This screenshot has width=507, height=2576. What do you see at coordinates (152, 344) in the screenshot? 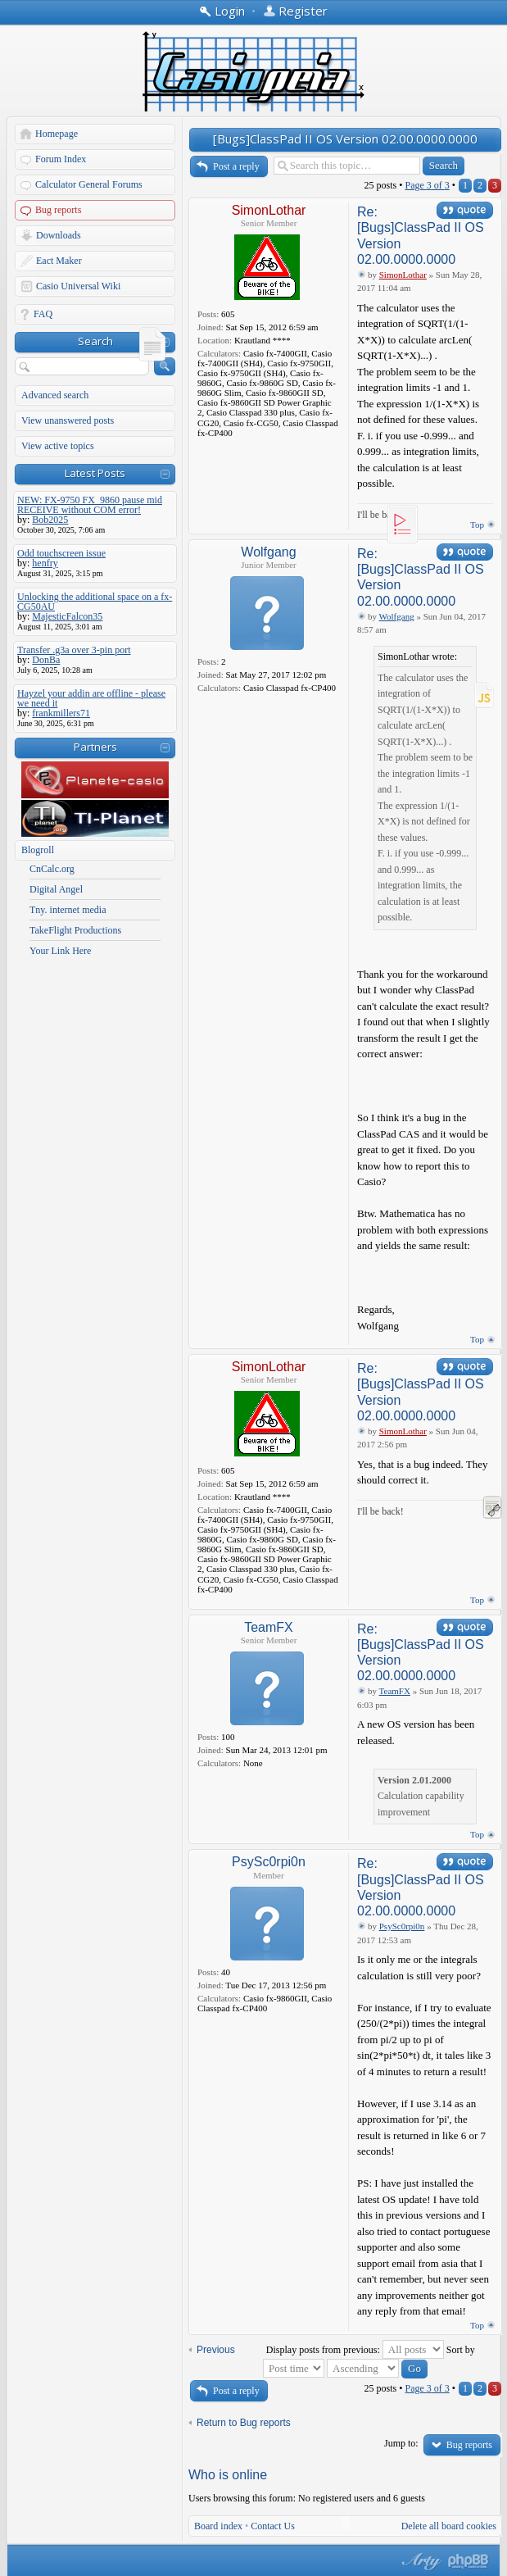
I see `open a plain text file` at bounding box center [152, 344].